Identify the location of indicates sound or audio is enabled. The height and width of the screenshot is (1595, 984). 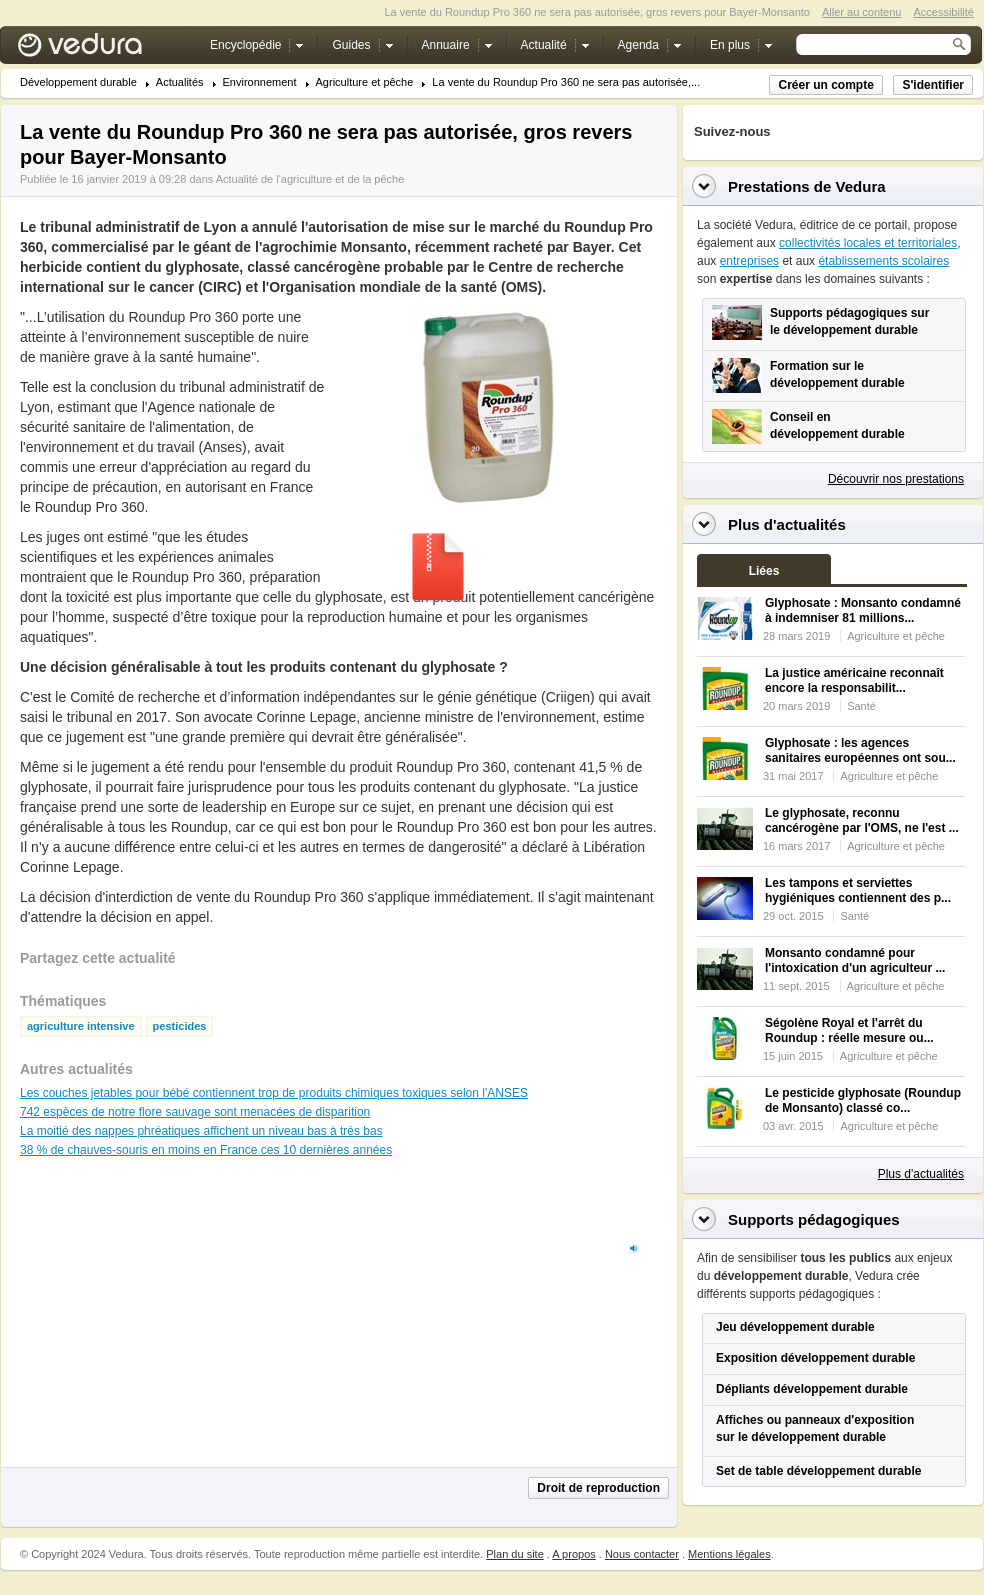
(641, 1241).